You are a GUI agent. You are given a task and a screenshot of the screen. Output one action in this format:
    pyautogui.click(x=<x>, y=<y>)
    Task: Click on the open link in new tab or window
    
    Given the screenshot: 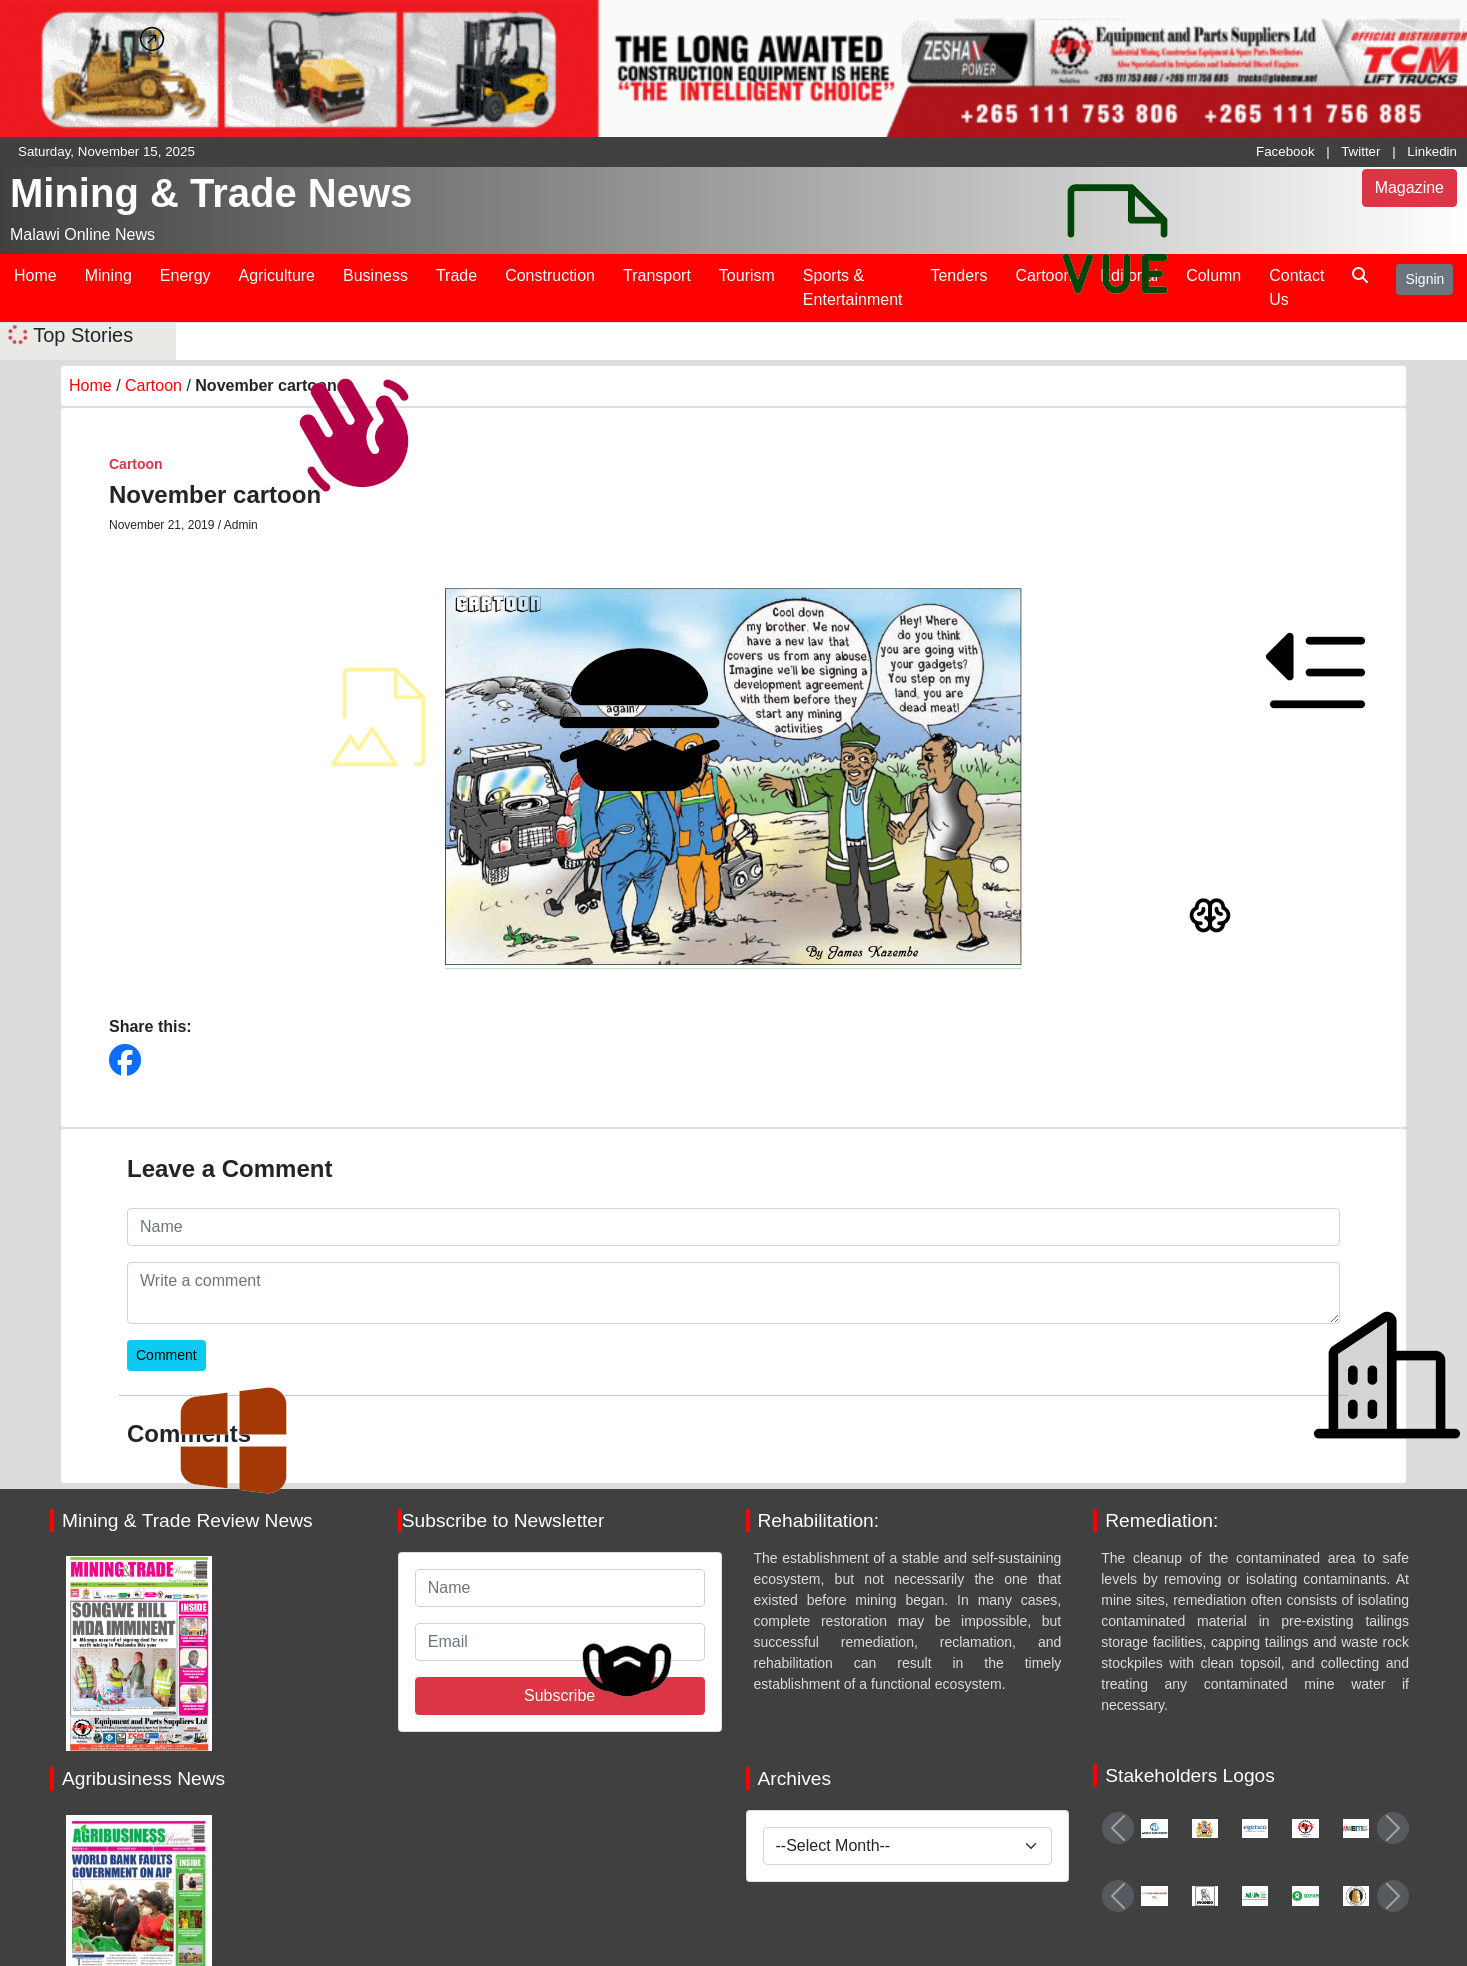 What is the action you would take?
    pyautogui.click(x=152, y=39)
    